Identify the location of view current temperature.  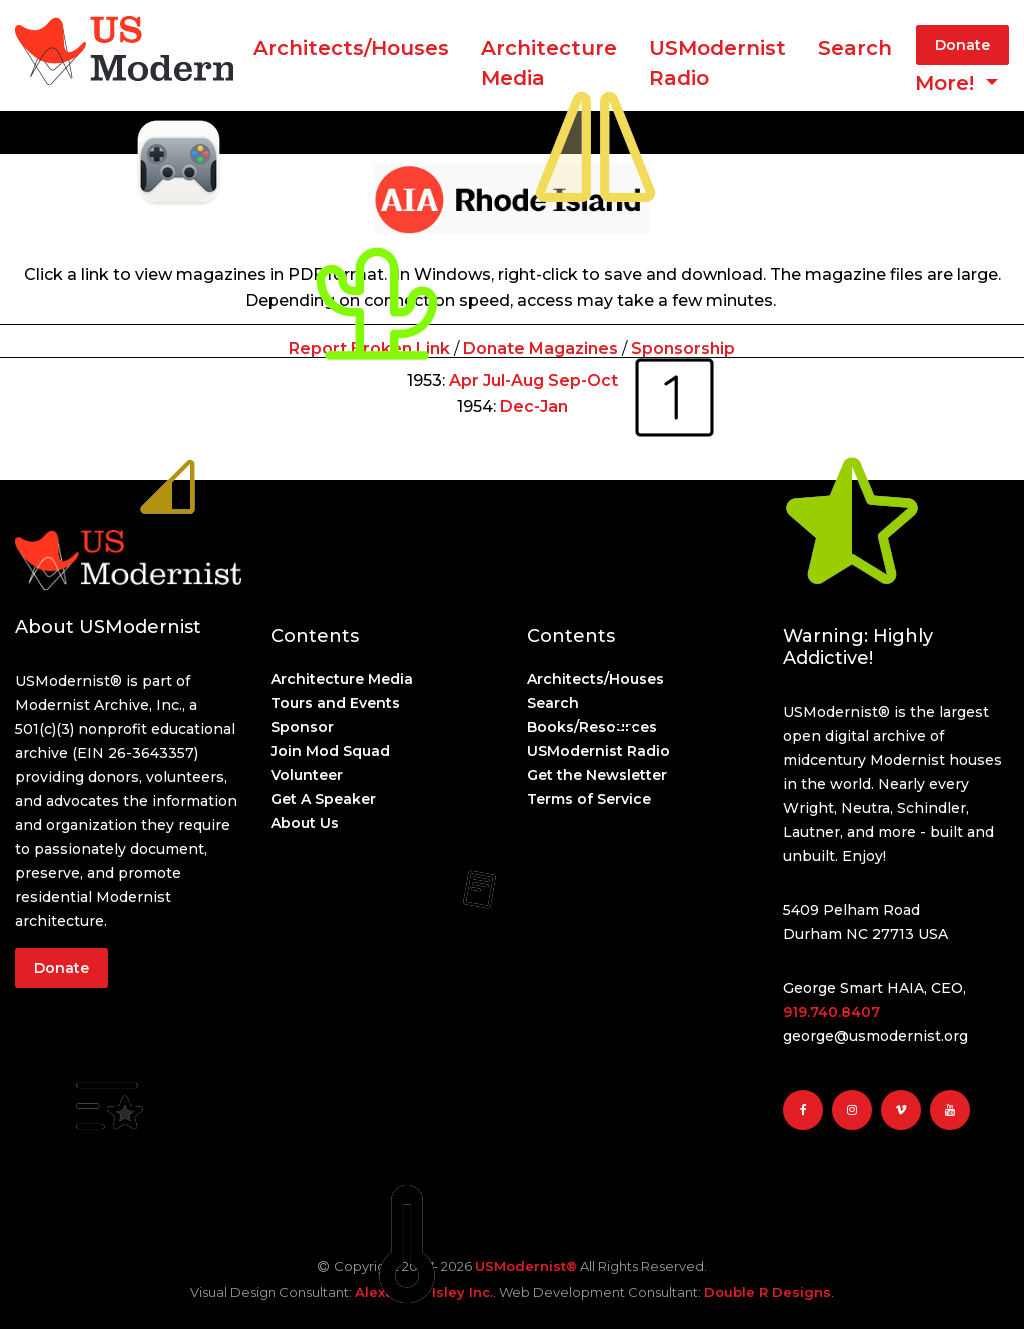
(407, 1244).